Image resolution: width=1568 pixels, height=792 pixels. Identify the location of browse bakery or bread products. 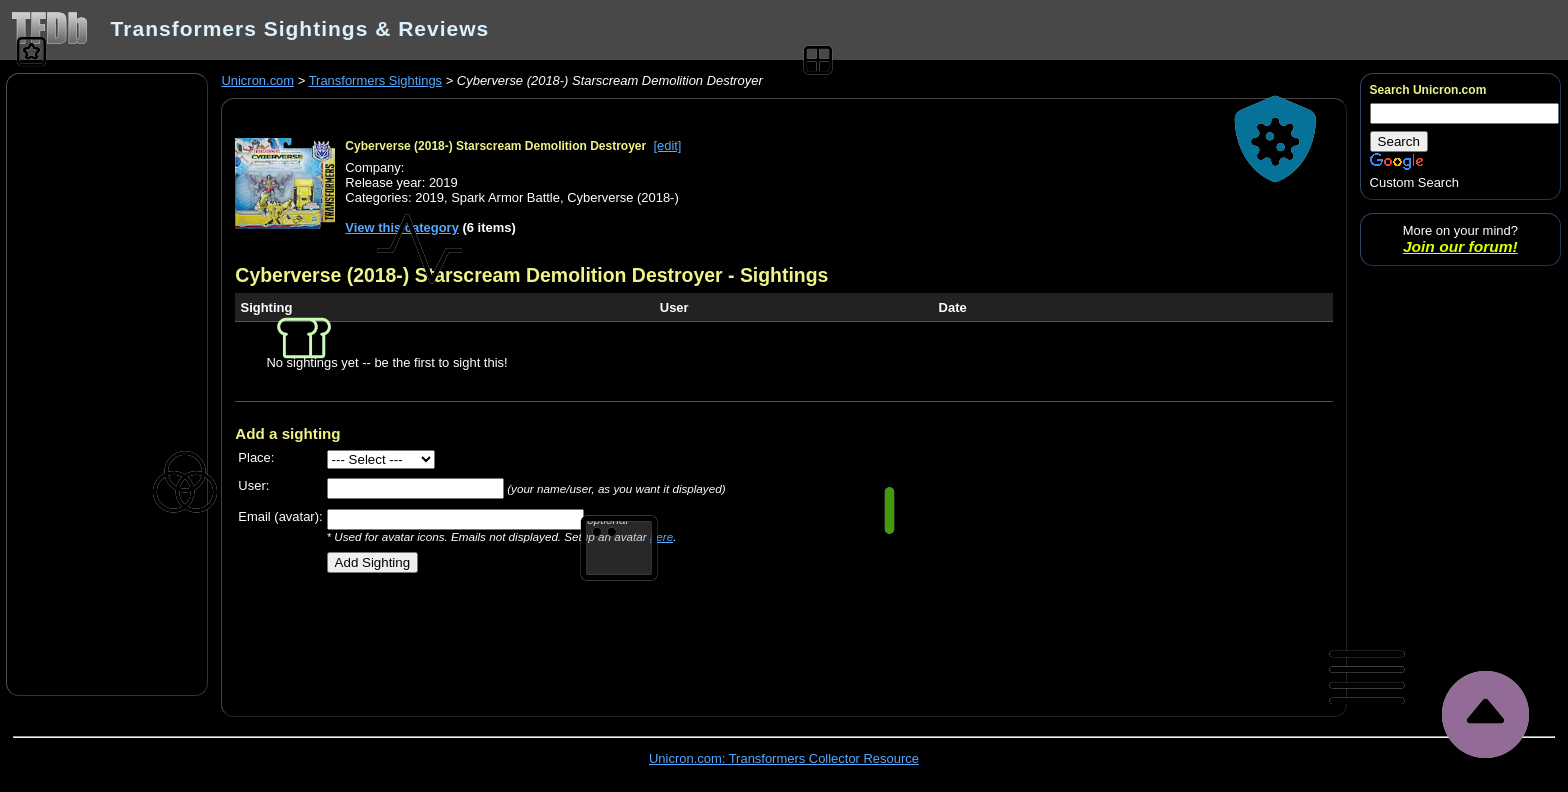
(305, 338).